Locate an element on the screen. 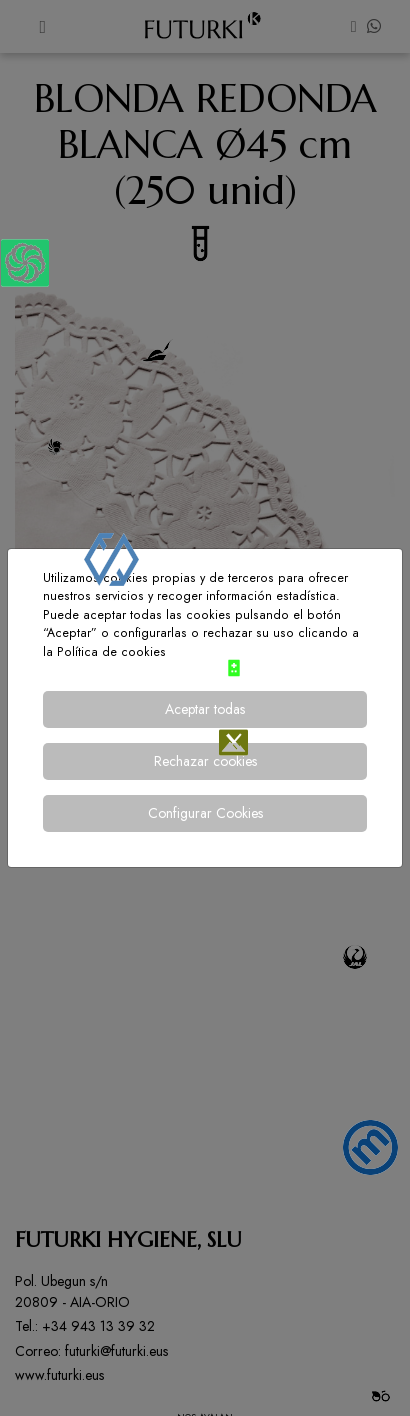  Japan Airlines company logo is located at coordinates (355, 957).